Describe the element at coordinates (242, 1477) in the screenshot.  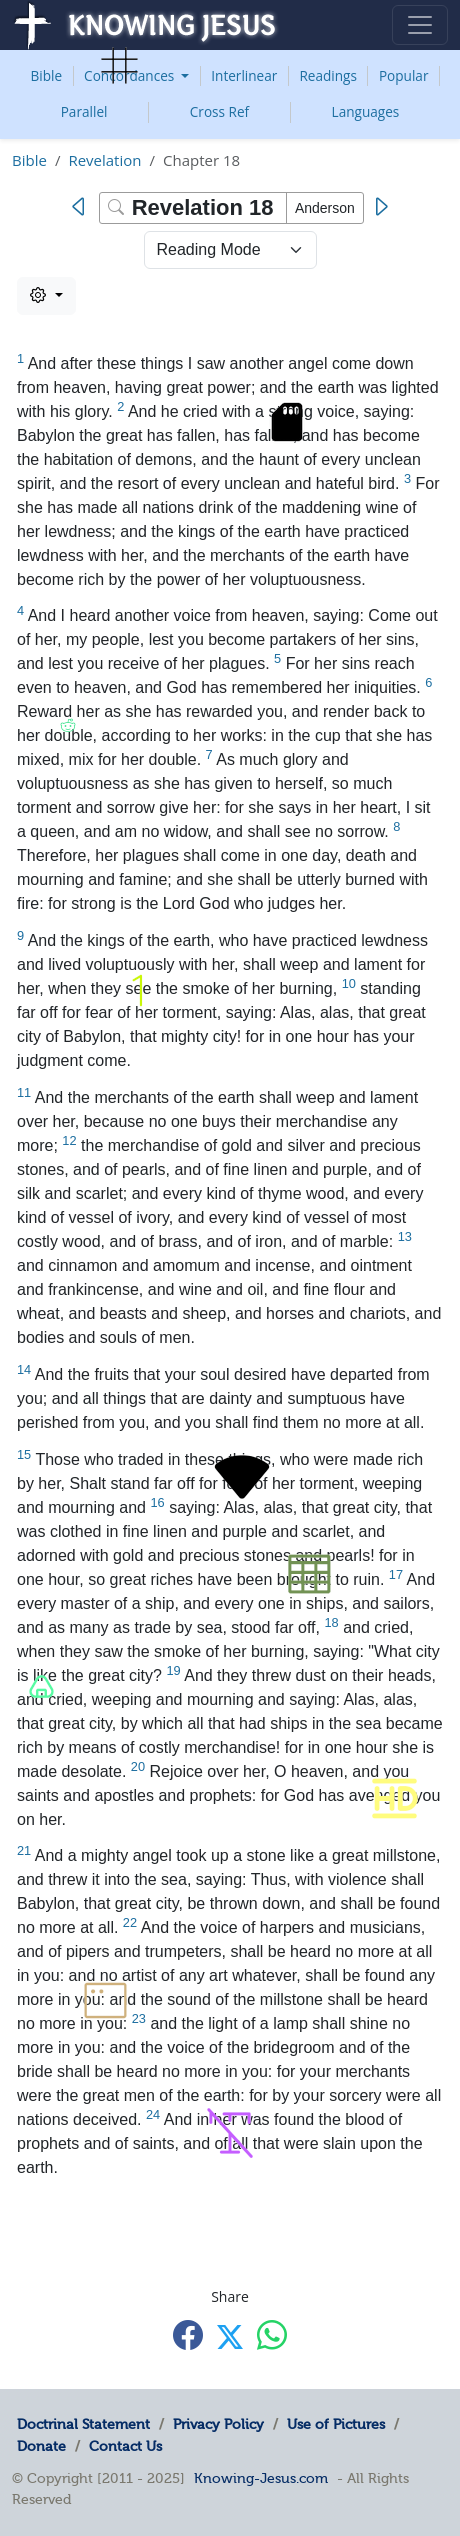
I see `indicates strong wifi signal strength` at that location.